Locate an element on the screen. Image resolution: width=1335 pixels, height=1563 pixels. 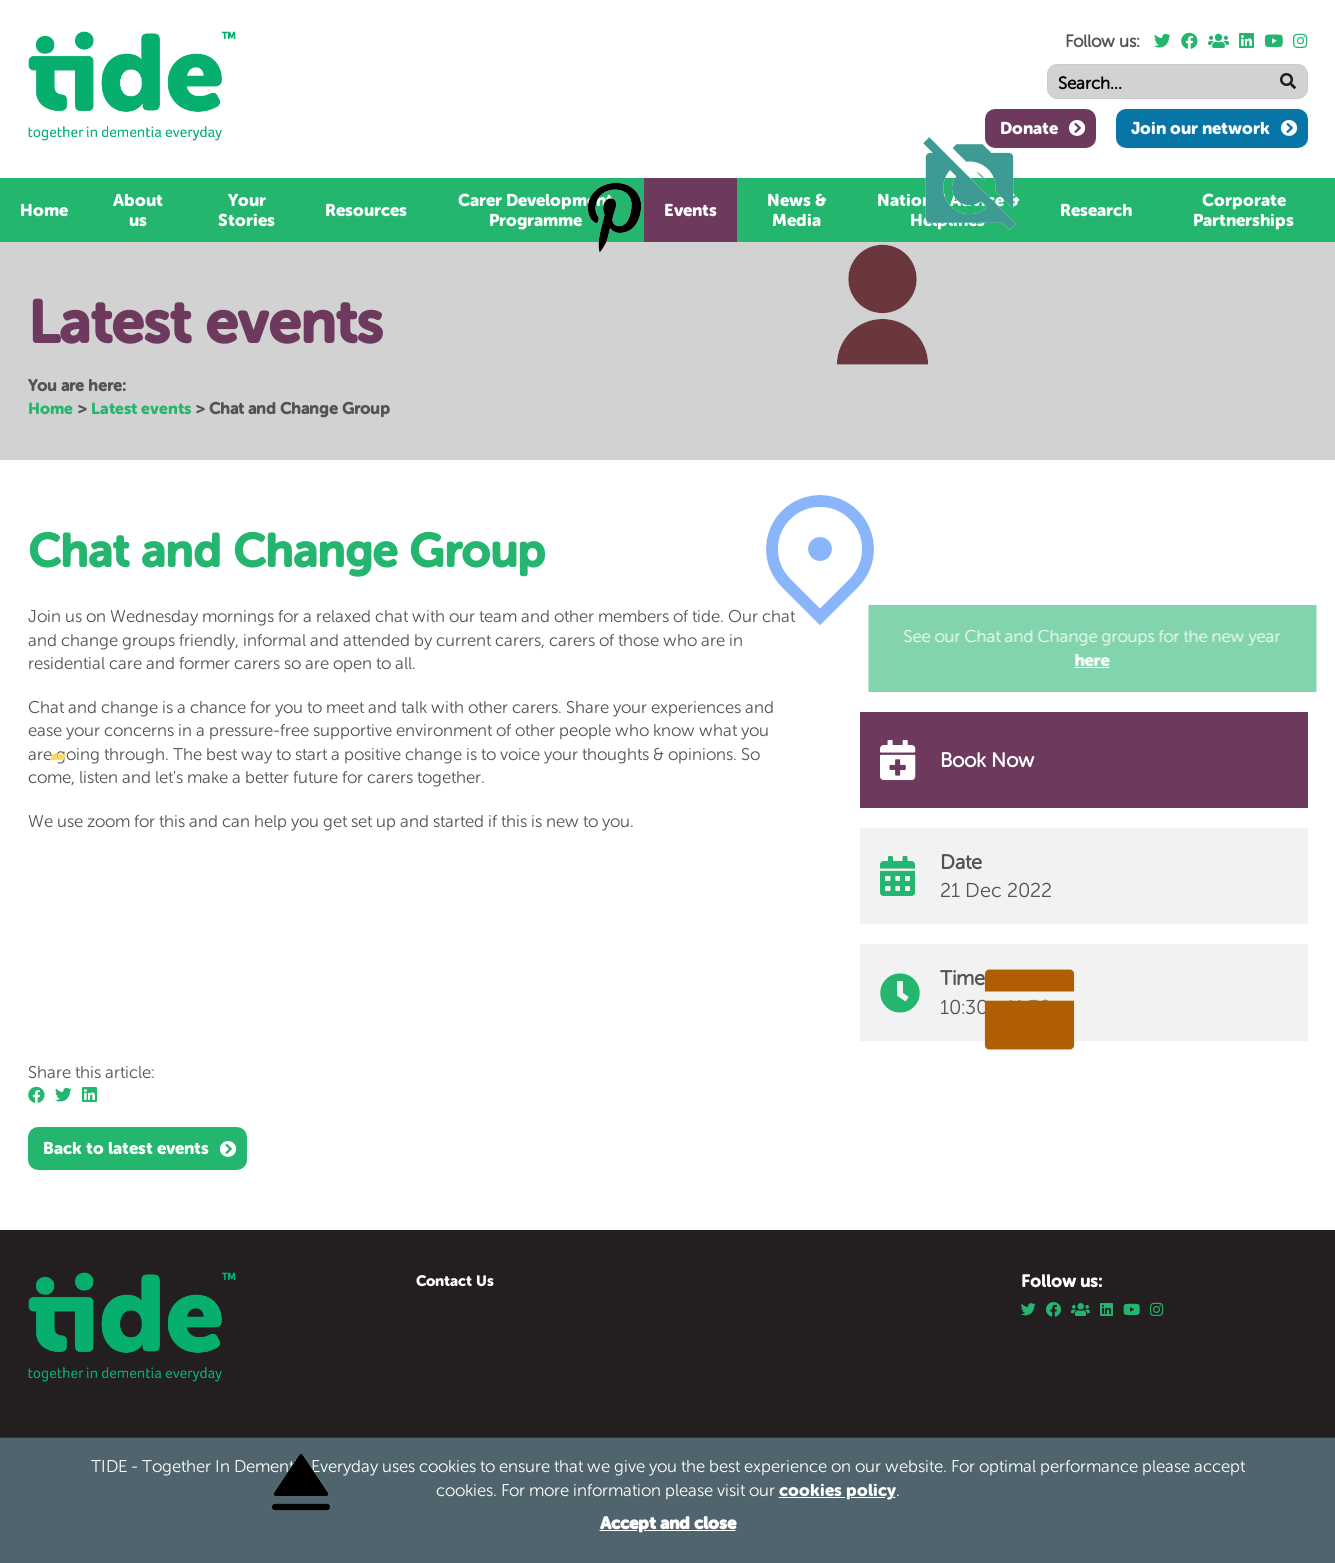
eraser app logo is located at coordinates (58, 757).